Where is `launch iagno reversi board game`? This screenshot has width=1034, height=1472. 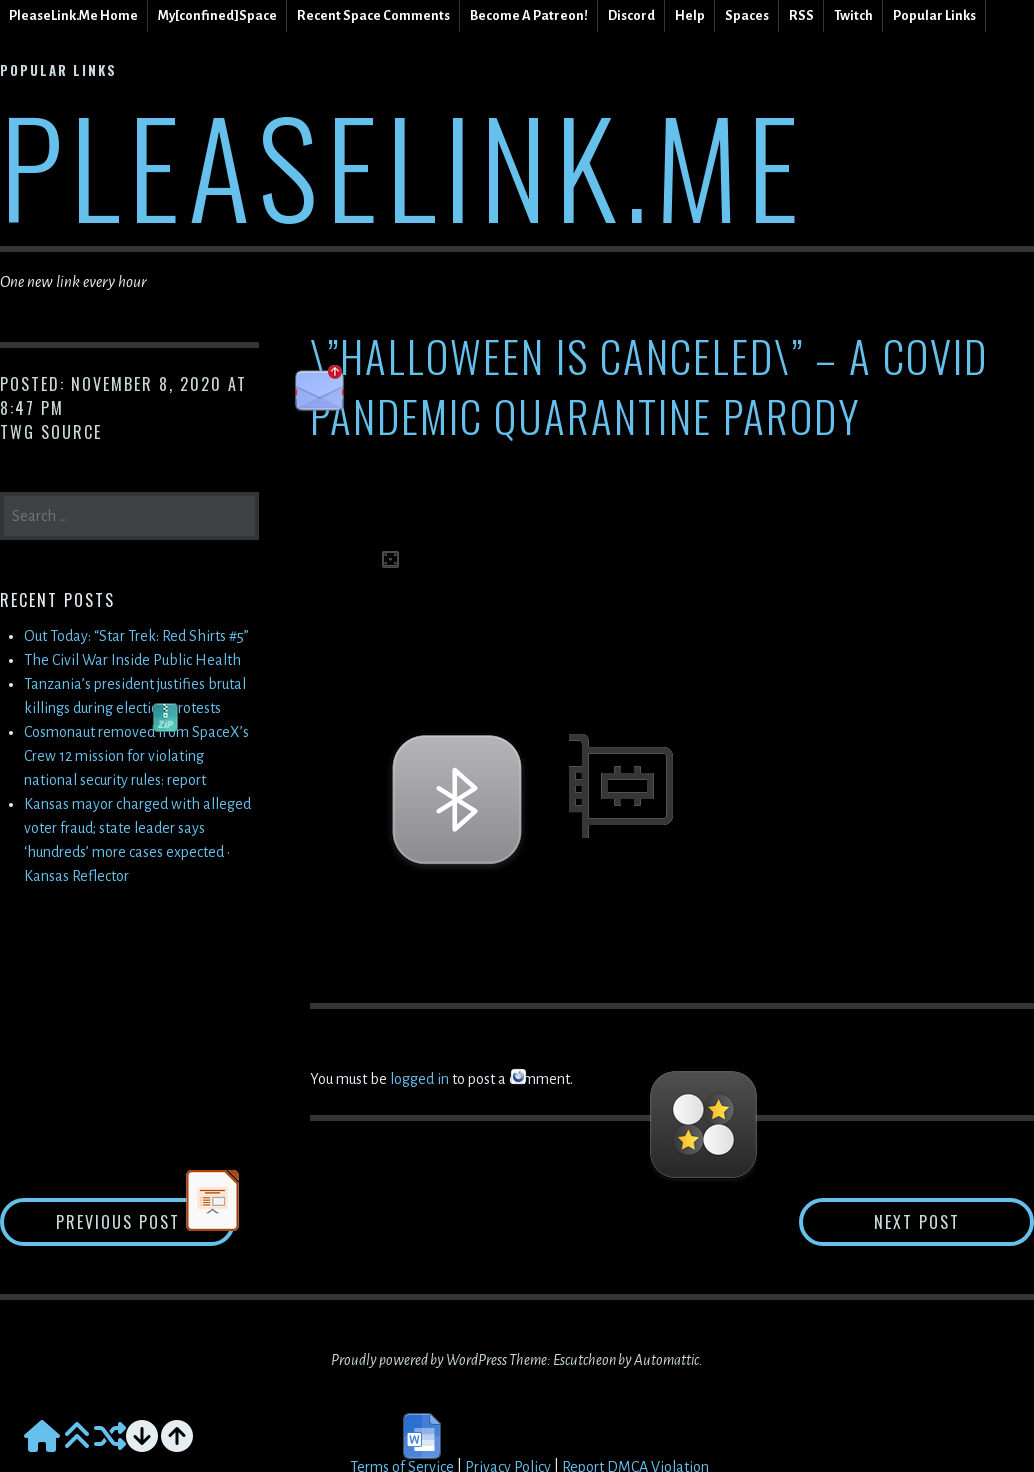
launch iagno reversi board game is located at coordinates (703, 1124).